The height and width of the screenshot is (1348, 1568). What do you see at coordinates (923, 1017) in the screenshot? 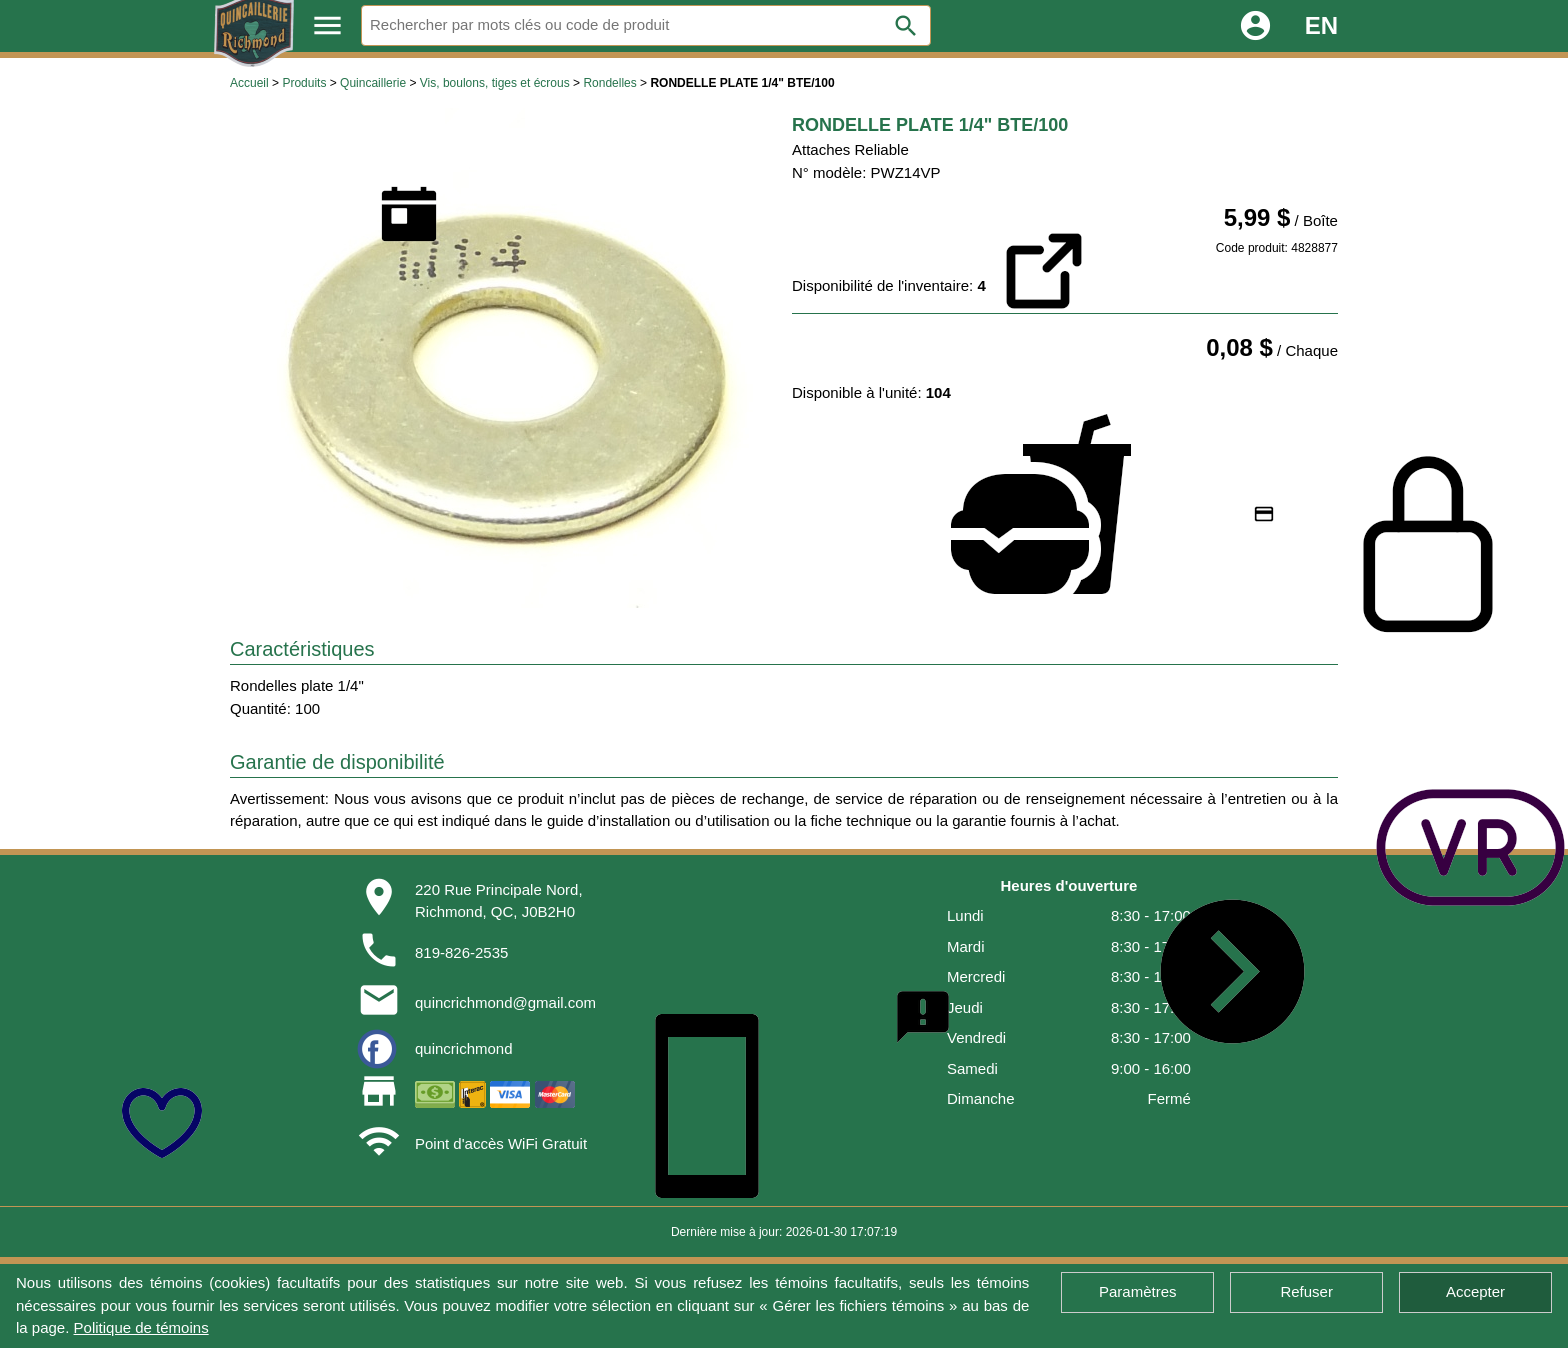
I see `view announcements or alerts` at bounding box center [923, 1017].